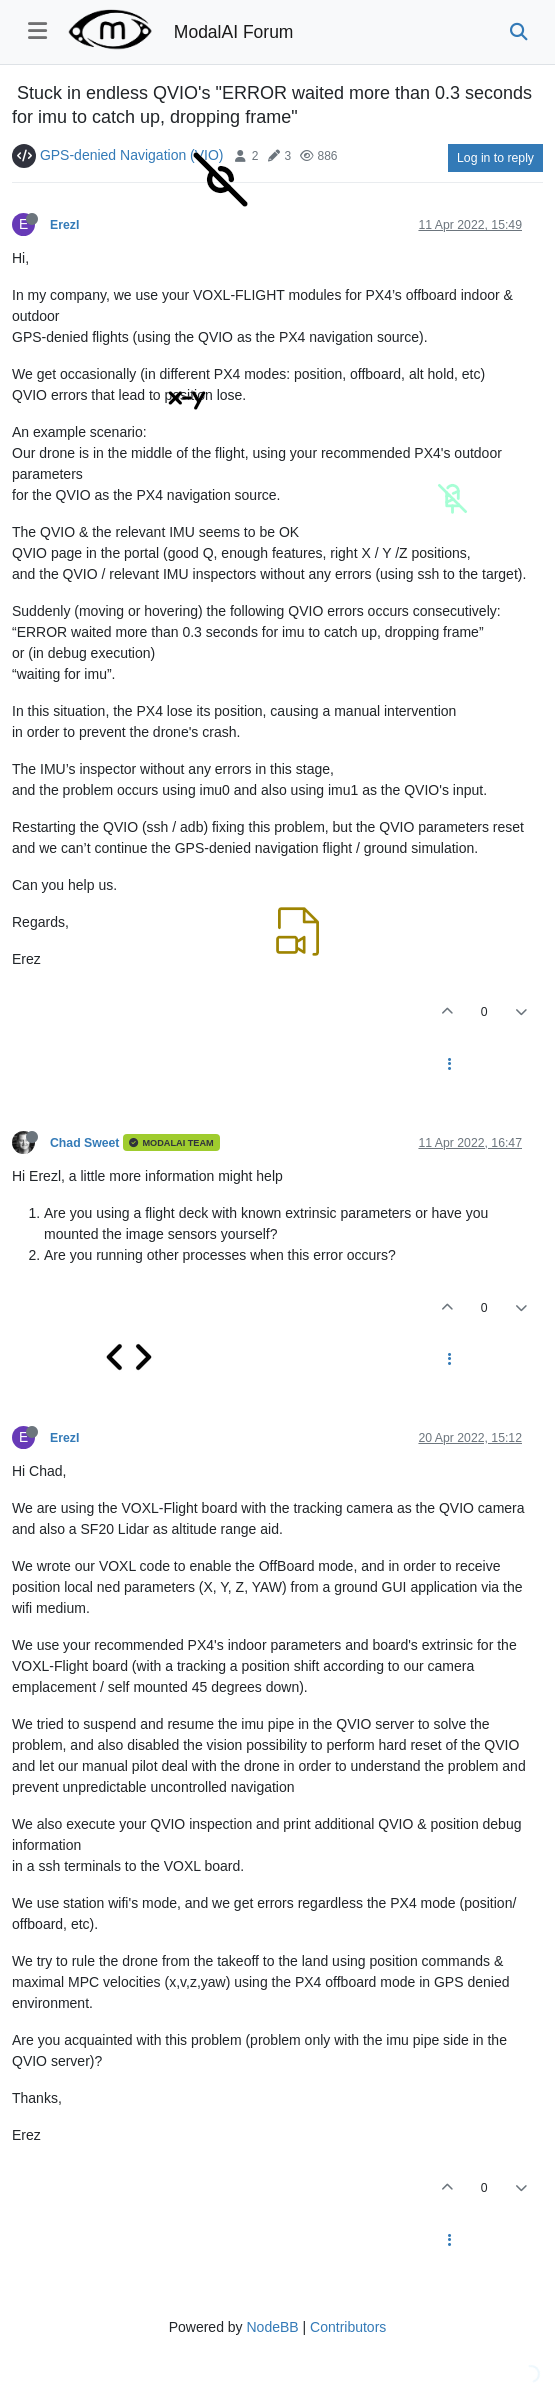 The width and height of the screenshot is (555, 2398). Describe the element at coordinates (129, 1357) in the screenshot. I see `view or edit source code` at that location.